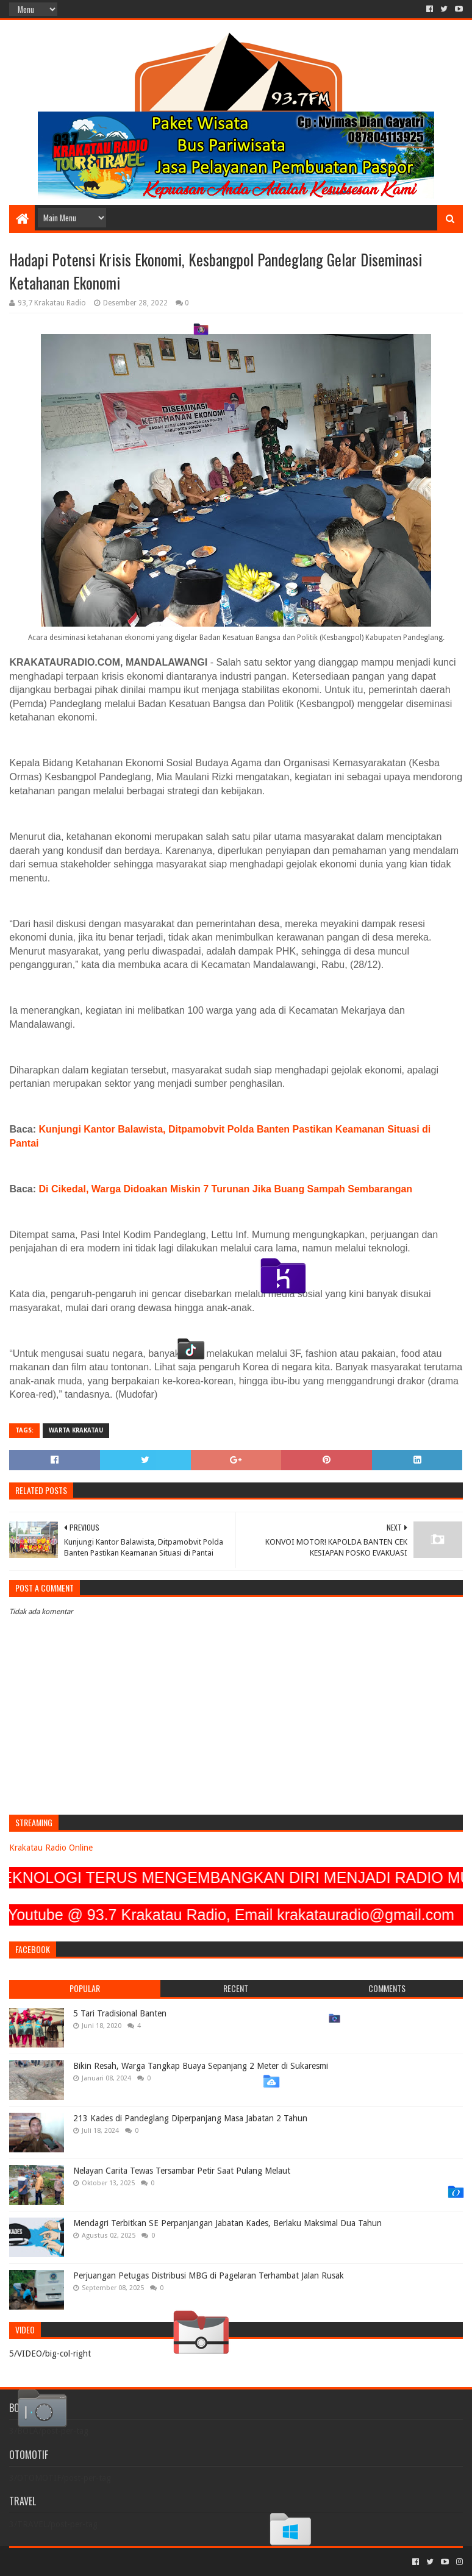 The width and height of the screenshot is (472, 2576). What do you see at coordinates (271, 2082) in the screenshot?
I see `open folder containing downloaded youtube audio files` at bounding box center [271, 2082].